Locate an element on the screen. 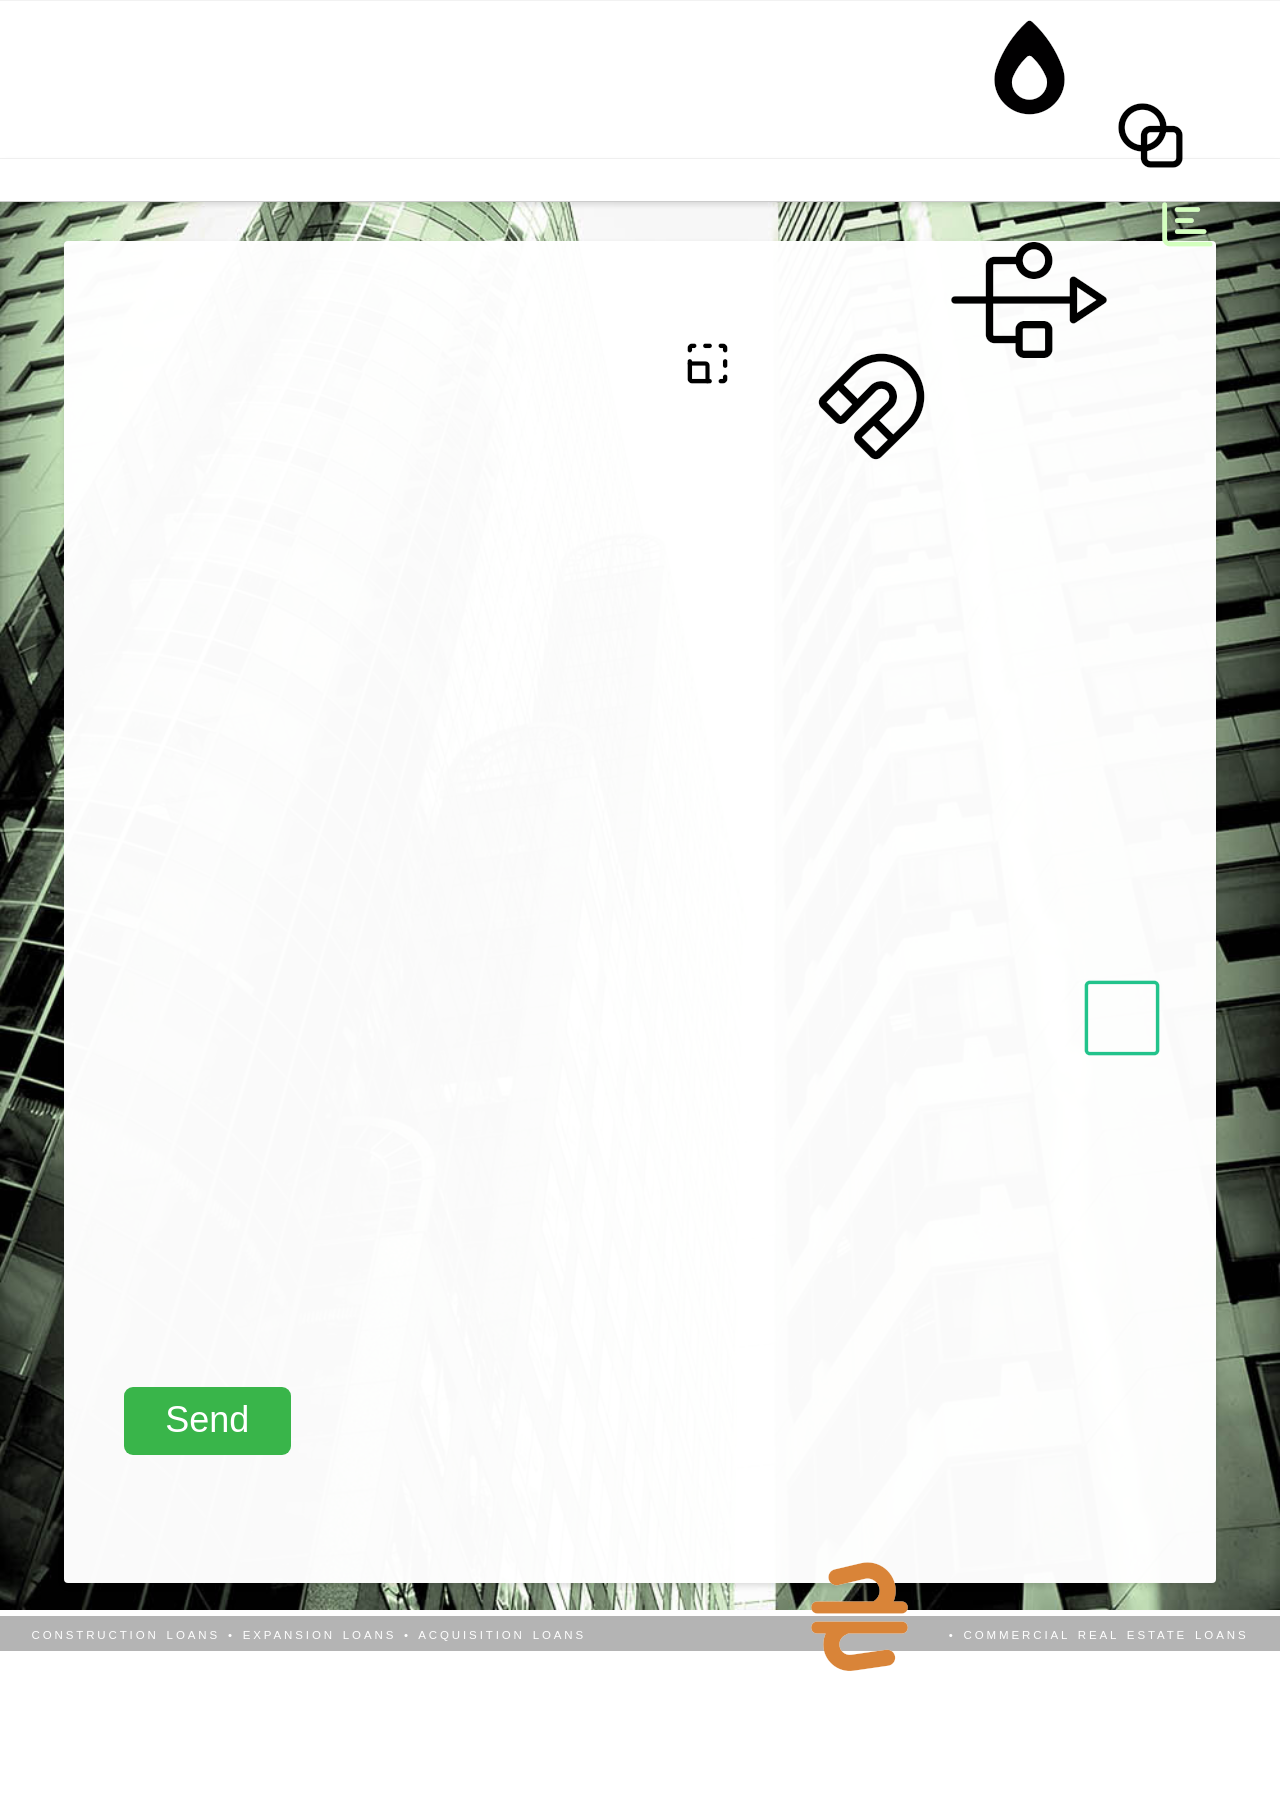 The width and height of the screenshot is (1280, 1796). stop media playback is located at coordinates (1122, 1018).